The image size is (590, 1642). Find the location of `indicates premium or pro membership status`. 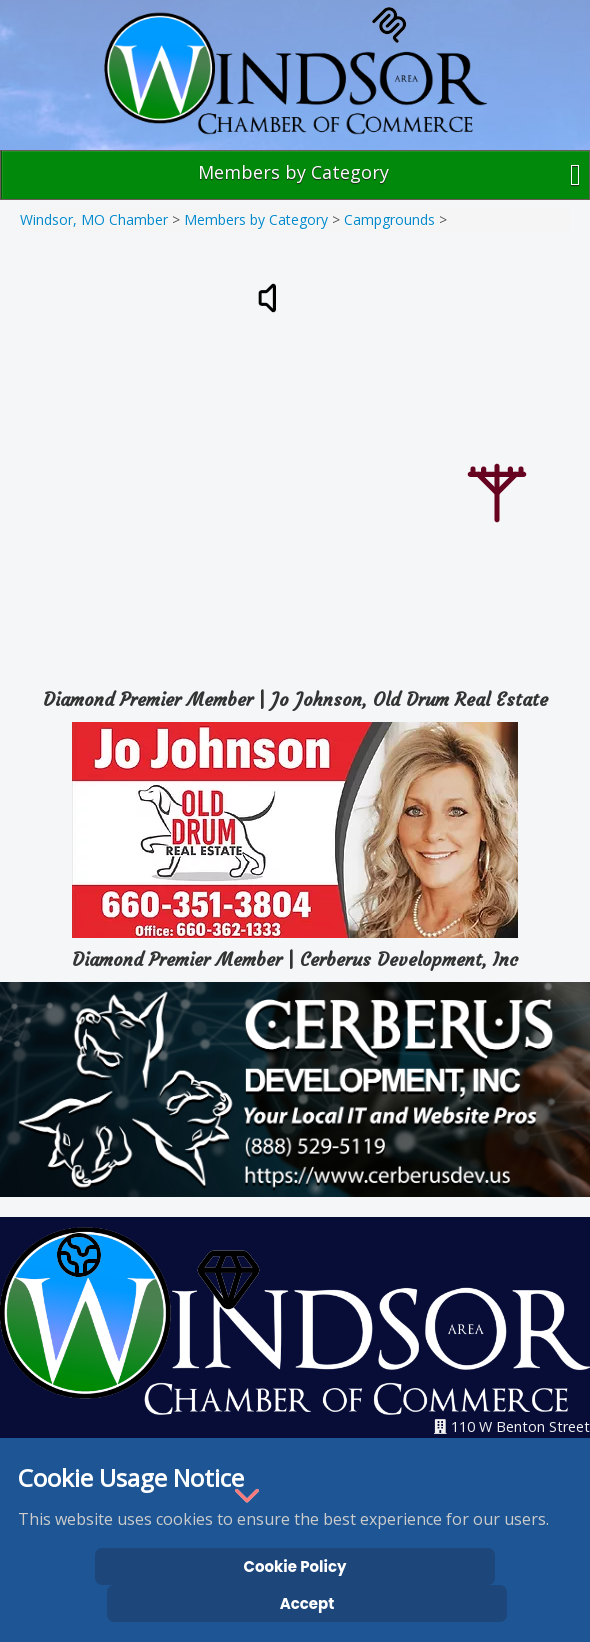

indicates premium or pro membership status is located at coordinates (228, 1278).